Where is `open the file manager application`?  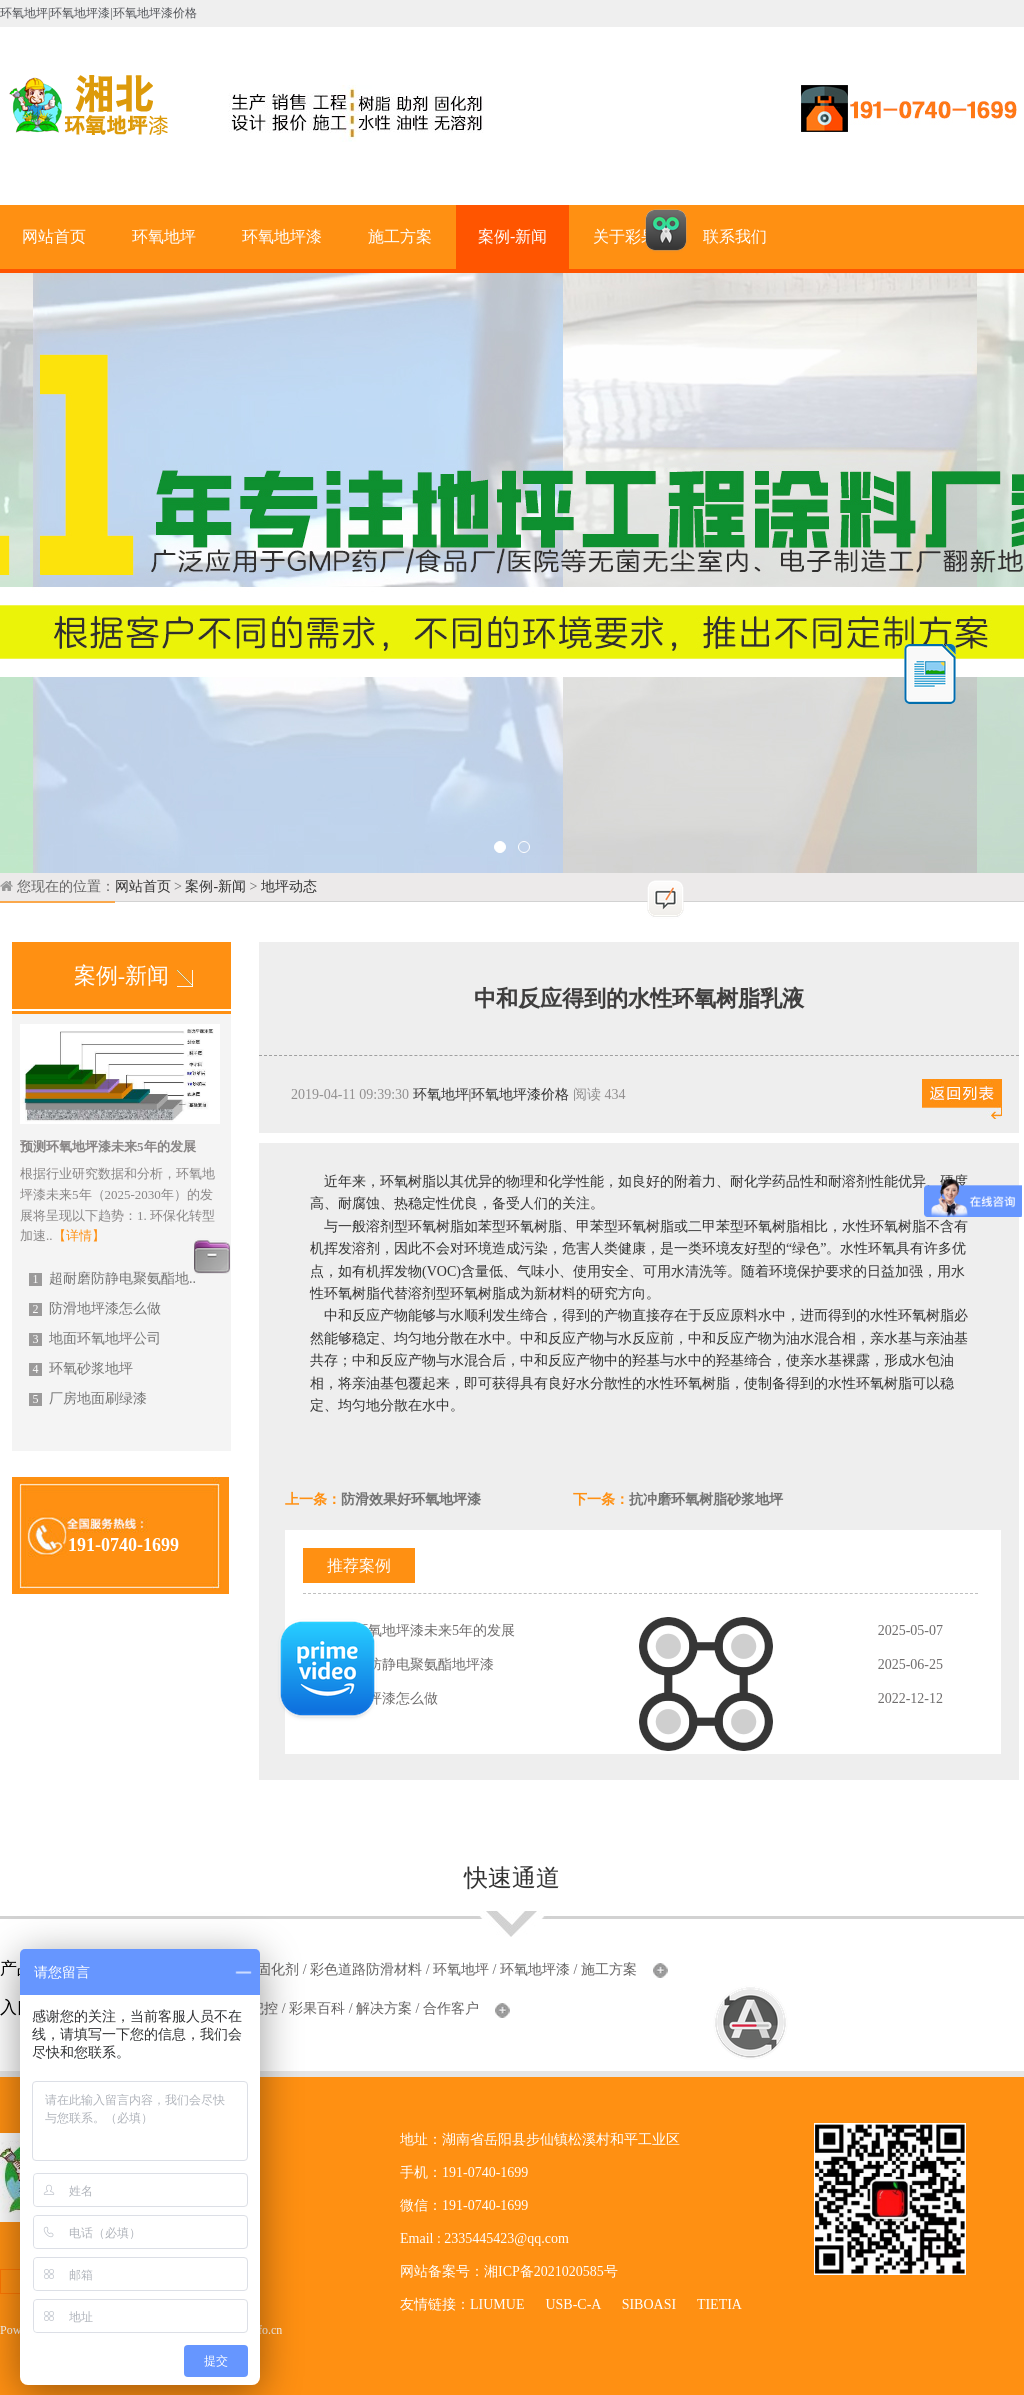
open the file manager application is located at coordinates (212, 1256).